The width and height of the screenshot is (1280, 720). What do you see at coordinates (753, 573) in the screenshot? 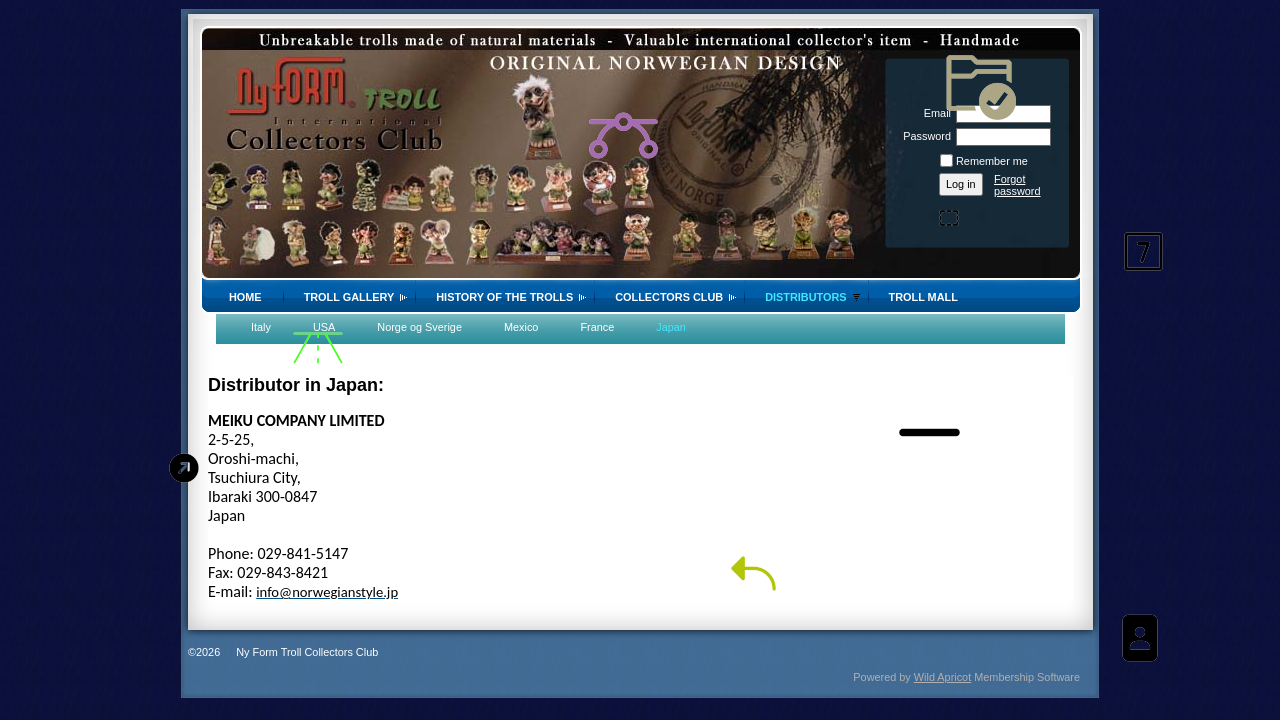
I see `reply to a message` at bounding box center [753, 573].